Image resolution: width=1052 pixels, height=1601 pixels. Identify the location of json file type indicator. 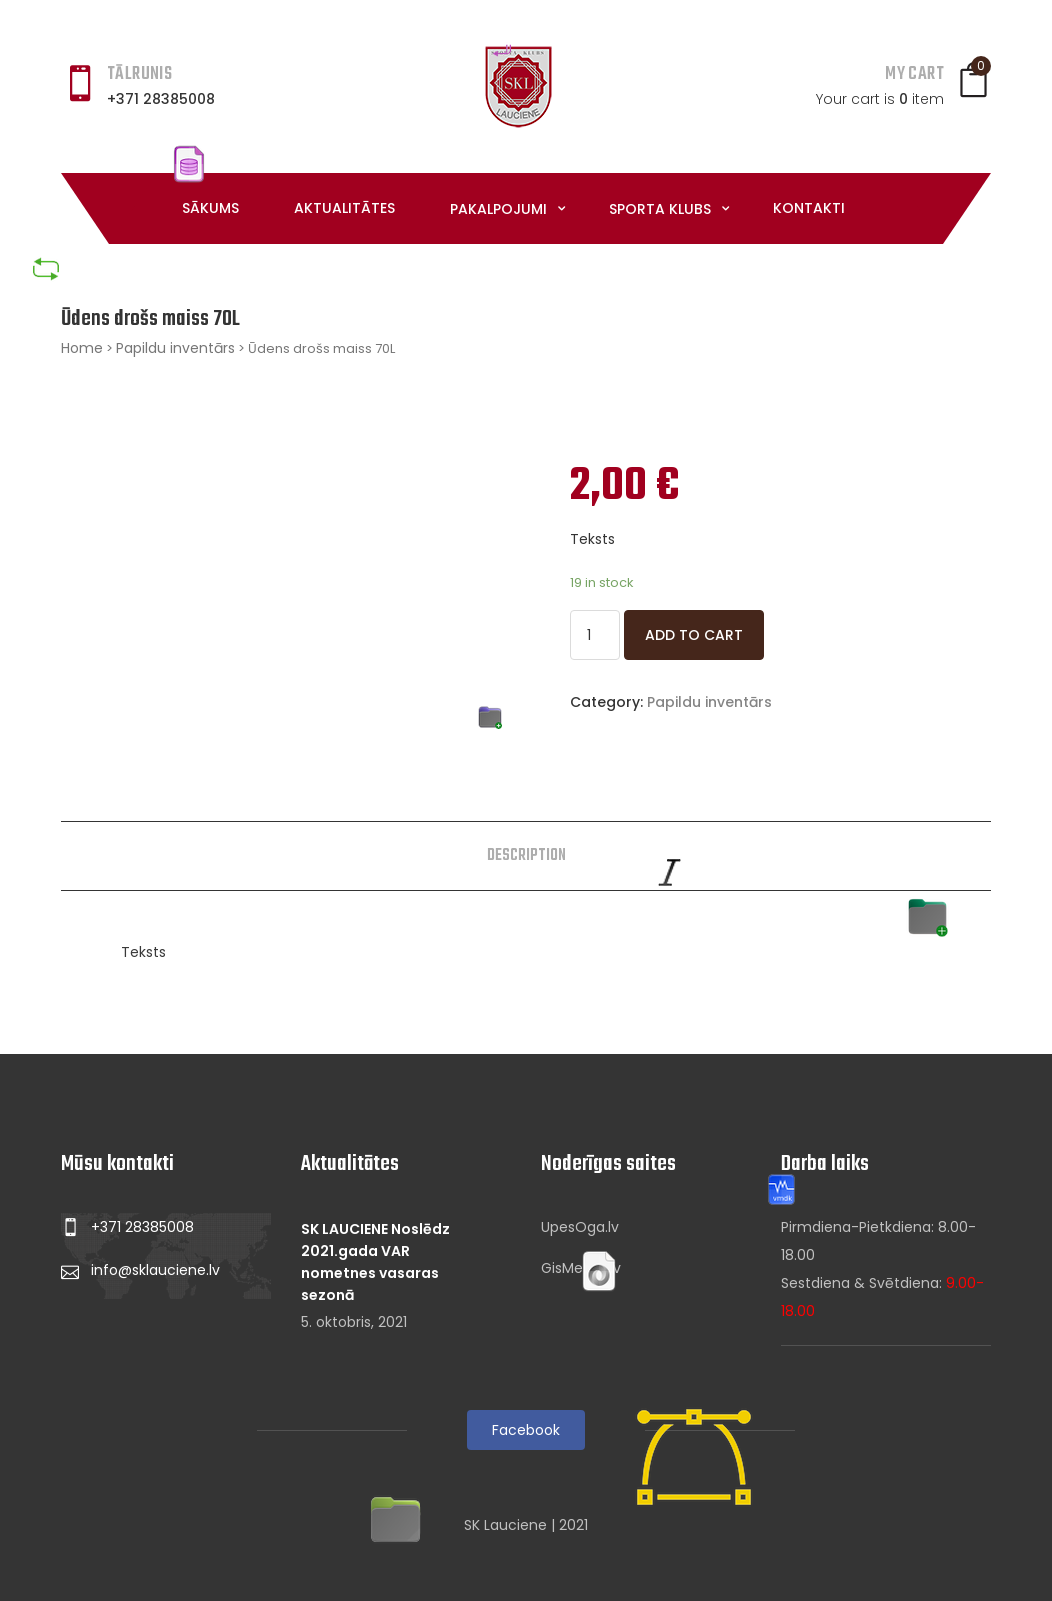
(599, 1271).